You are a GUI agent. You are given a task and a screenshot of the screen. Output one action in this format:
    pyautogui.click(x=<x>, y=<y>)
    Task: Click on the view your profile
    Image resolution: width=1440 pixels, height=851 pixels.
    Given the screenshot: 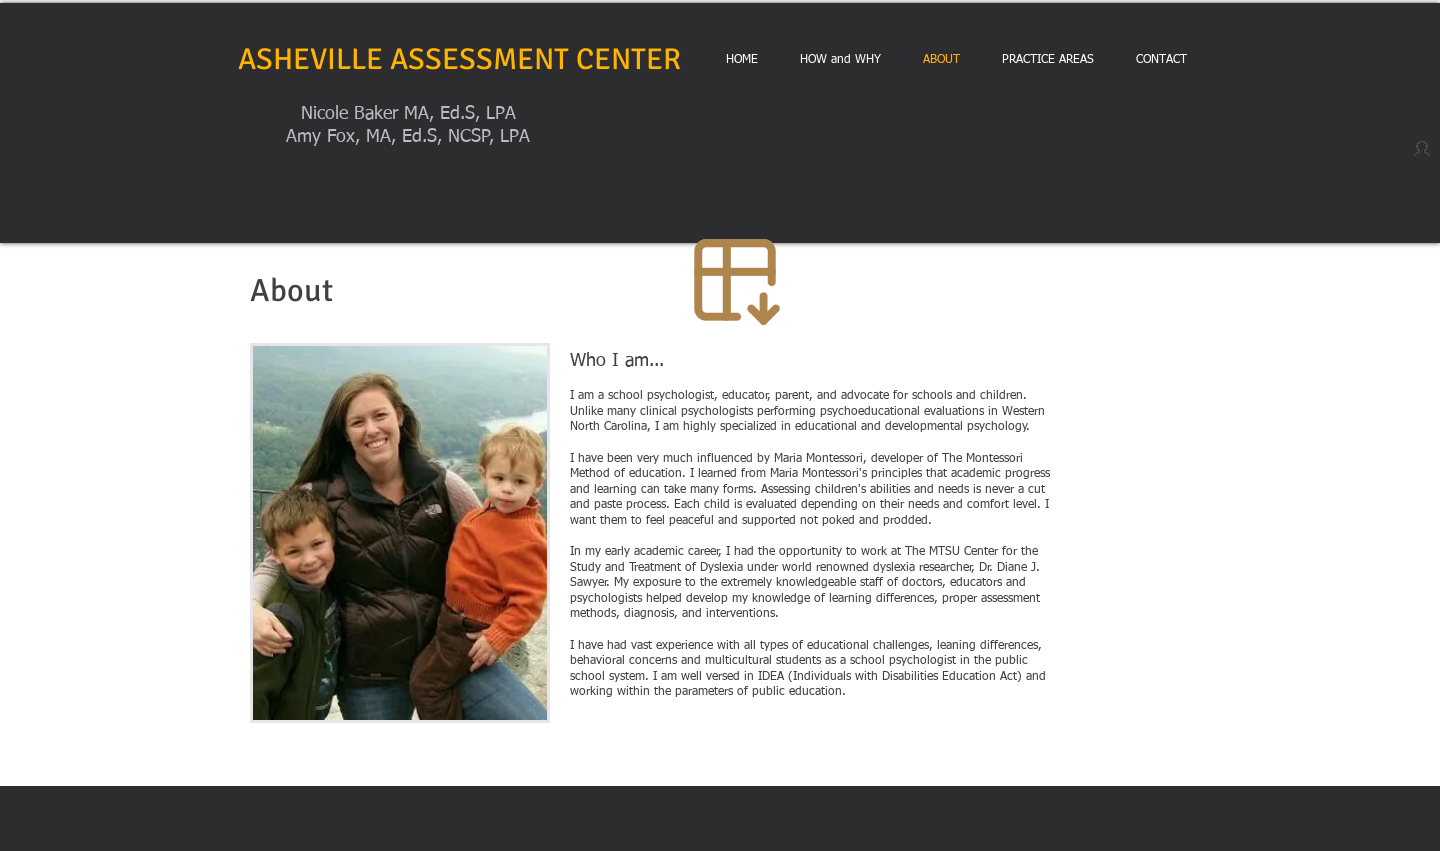 What is the action you would take?
    pyautogui.click(x=1422, y=149)
    